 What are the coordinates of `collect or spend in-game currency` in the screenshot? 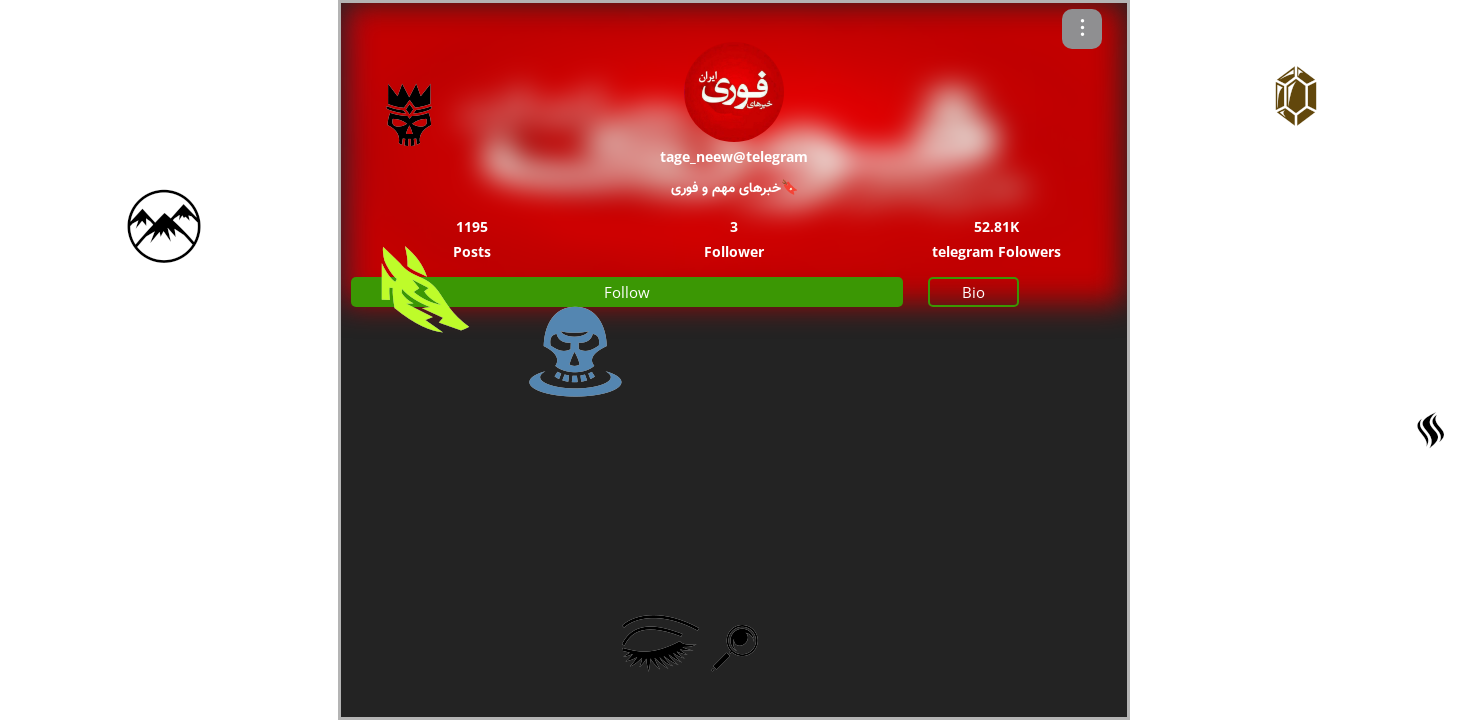 It's located at (1296, 96).